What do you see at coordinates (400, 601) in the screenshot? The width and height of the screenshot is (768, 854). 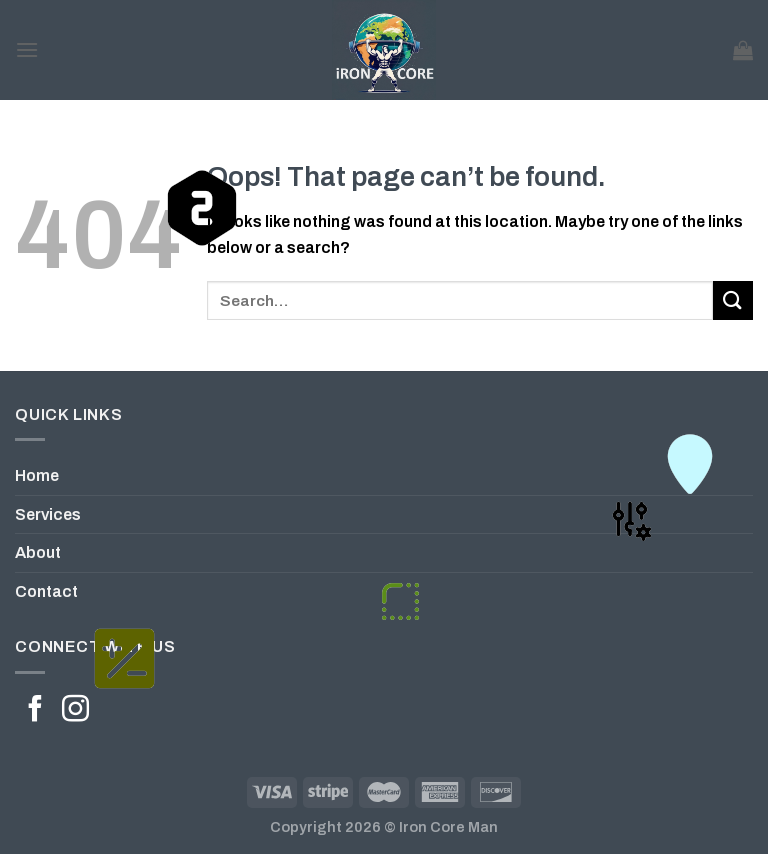 I see `adjust corner radius settings` at bounding box center [400, 601].